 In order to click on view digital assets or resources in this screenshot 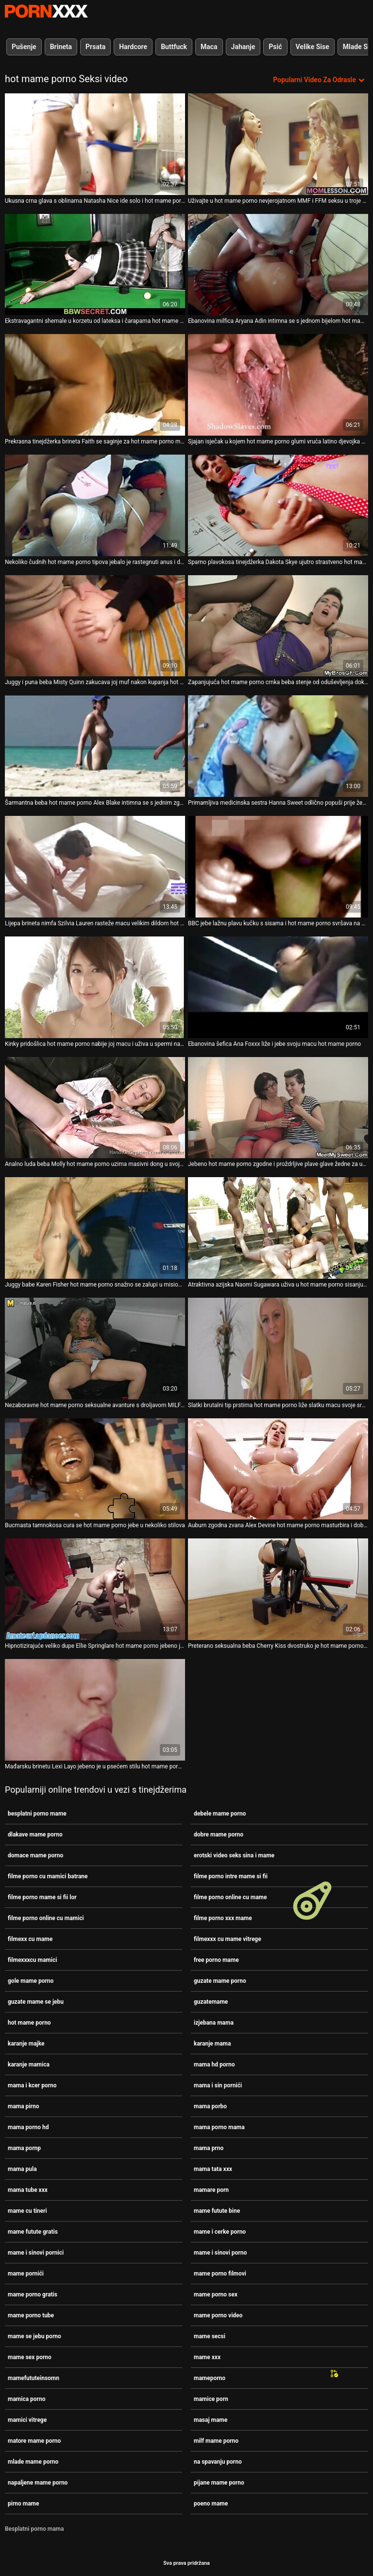, I will do `click(312, 1901)`.